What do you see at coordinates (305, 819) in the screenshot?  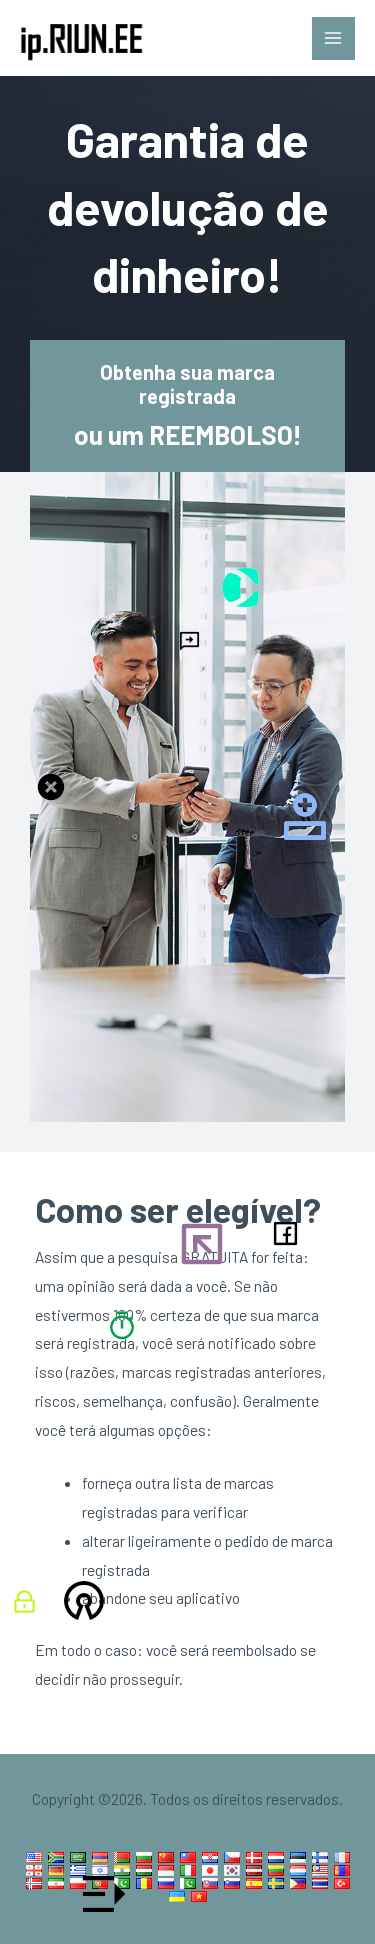 I see `insert a new row above the current selection` at bounding box center [305, 819].